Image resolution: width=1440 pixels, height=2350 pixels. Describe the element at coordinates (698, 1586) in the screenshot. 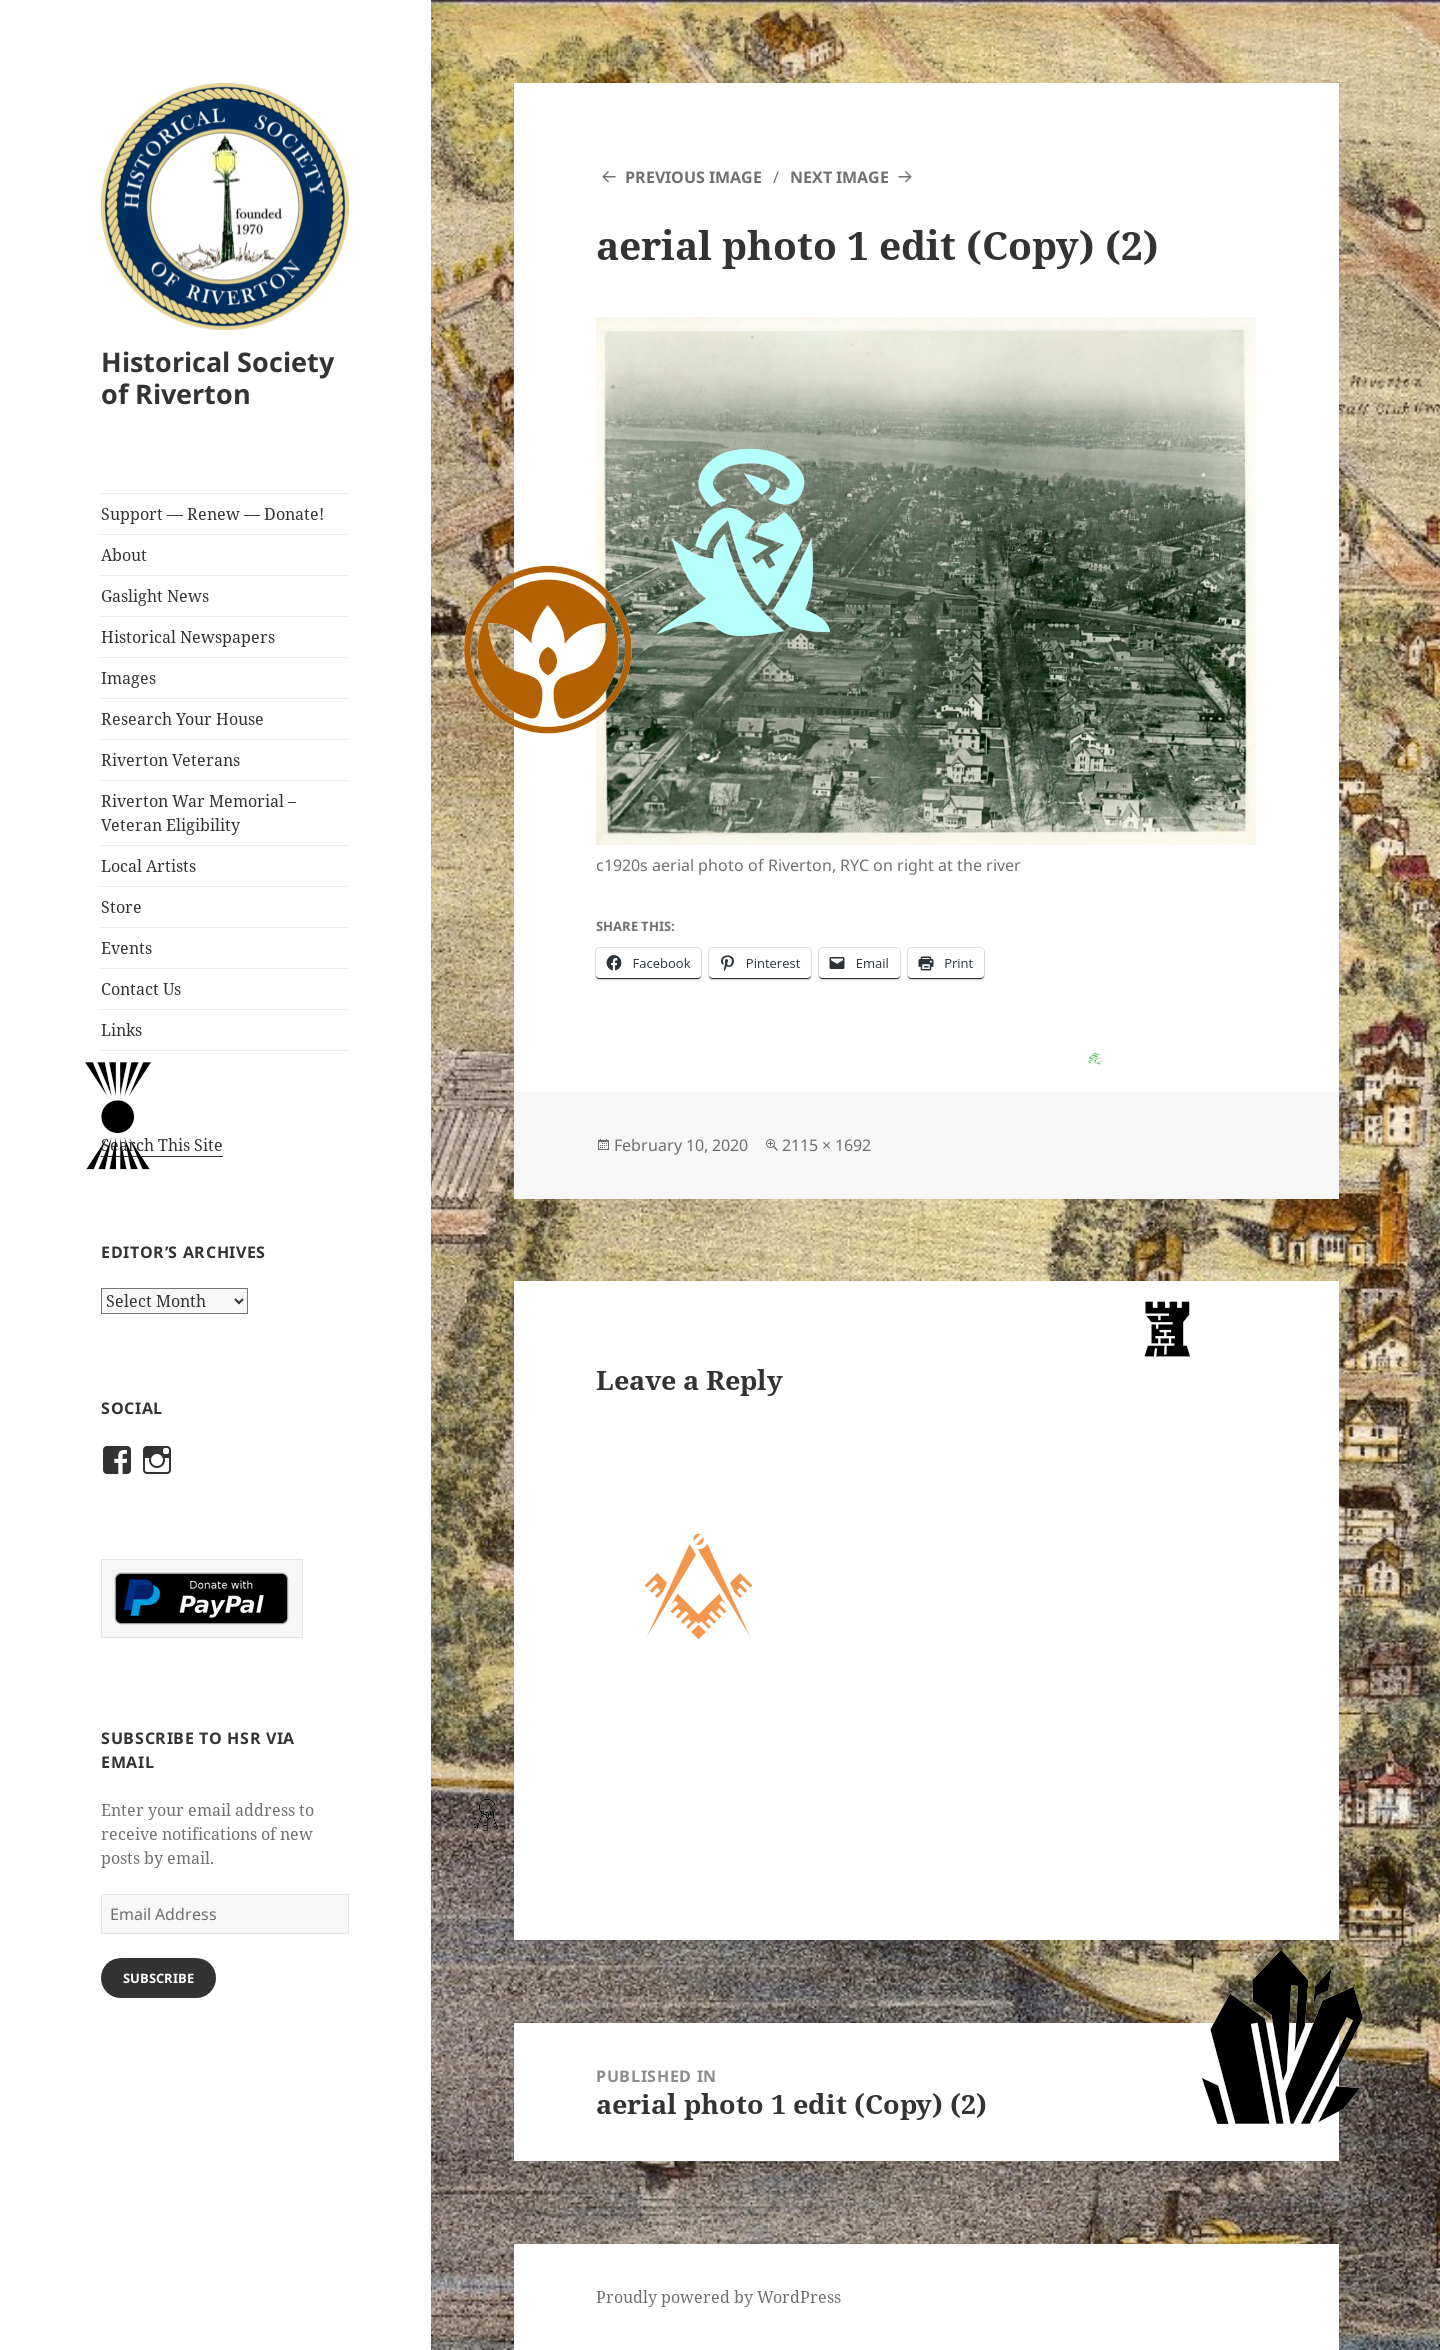

I see `freemasonry or masonic lodge symbol` at that location.